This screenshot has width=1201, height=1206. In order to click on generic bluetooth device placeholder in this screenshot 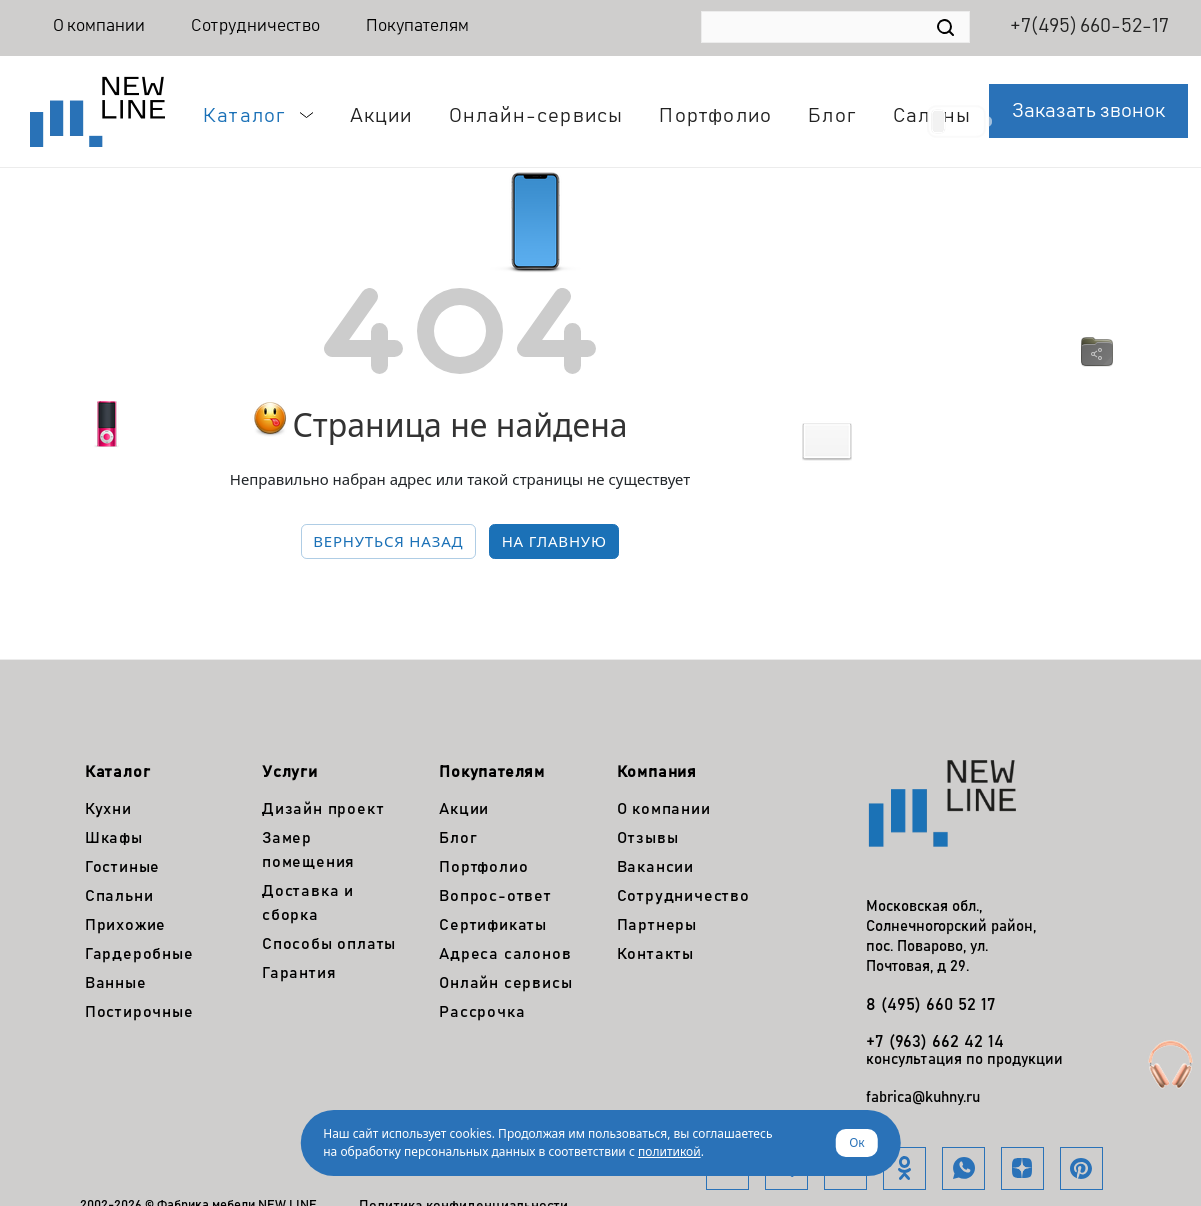, I will do `click(827, 441)`.